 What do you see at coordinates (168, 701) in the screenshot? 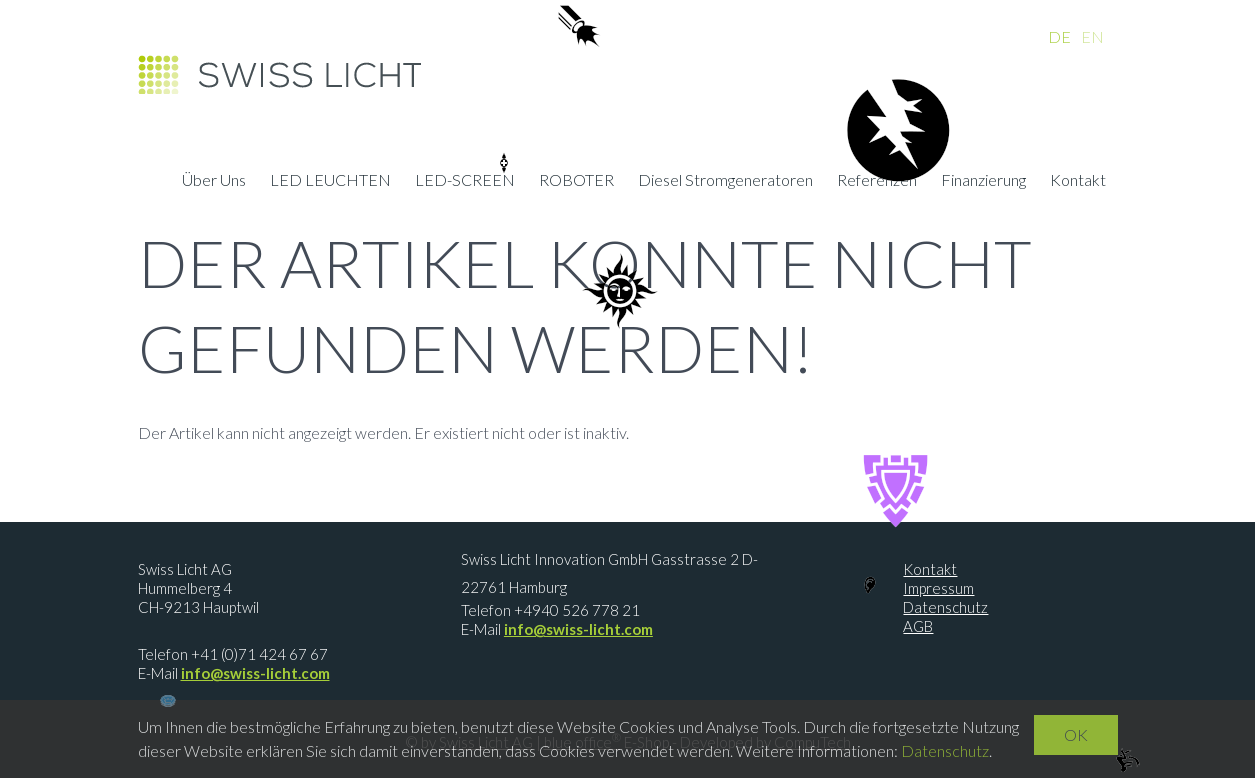
I see `view your premium currency balance` at bounding box center [168, 701].